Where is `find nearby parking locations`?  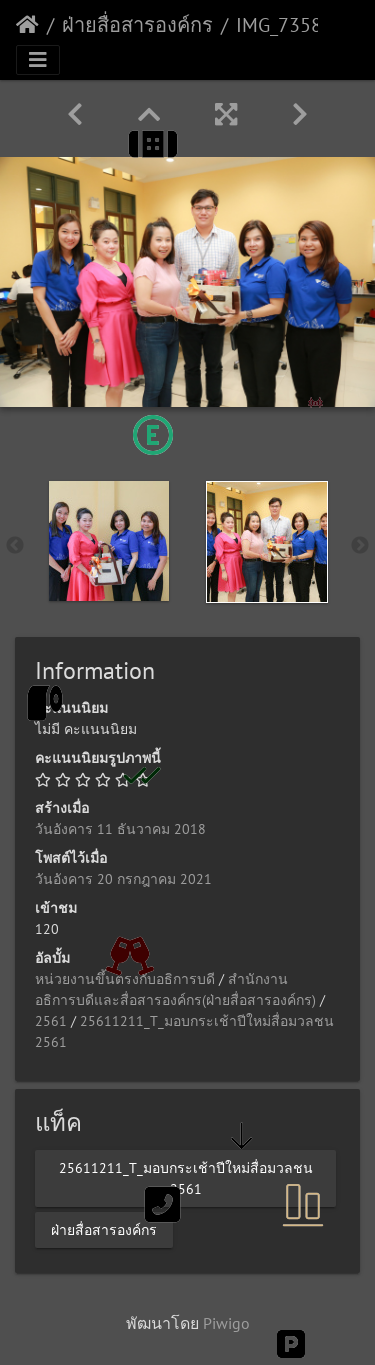 find nearby parking locations is located at coordinates (291, 1344).